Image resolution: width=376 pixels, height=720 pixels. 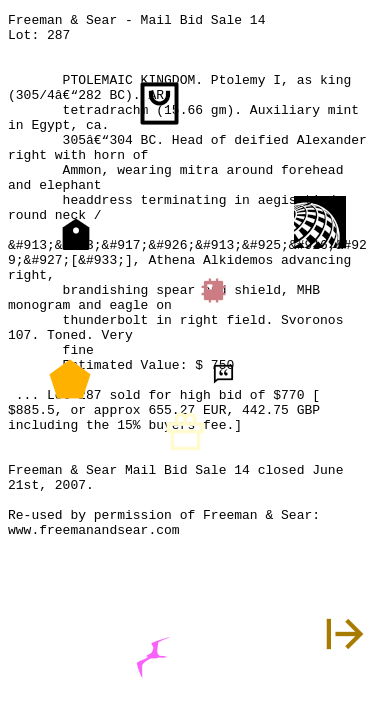 I want to click on view quoted messages or replies, so click(x=223, y=373).